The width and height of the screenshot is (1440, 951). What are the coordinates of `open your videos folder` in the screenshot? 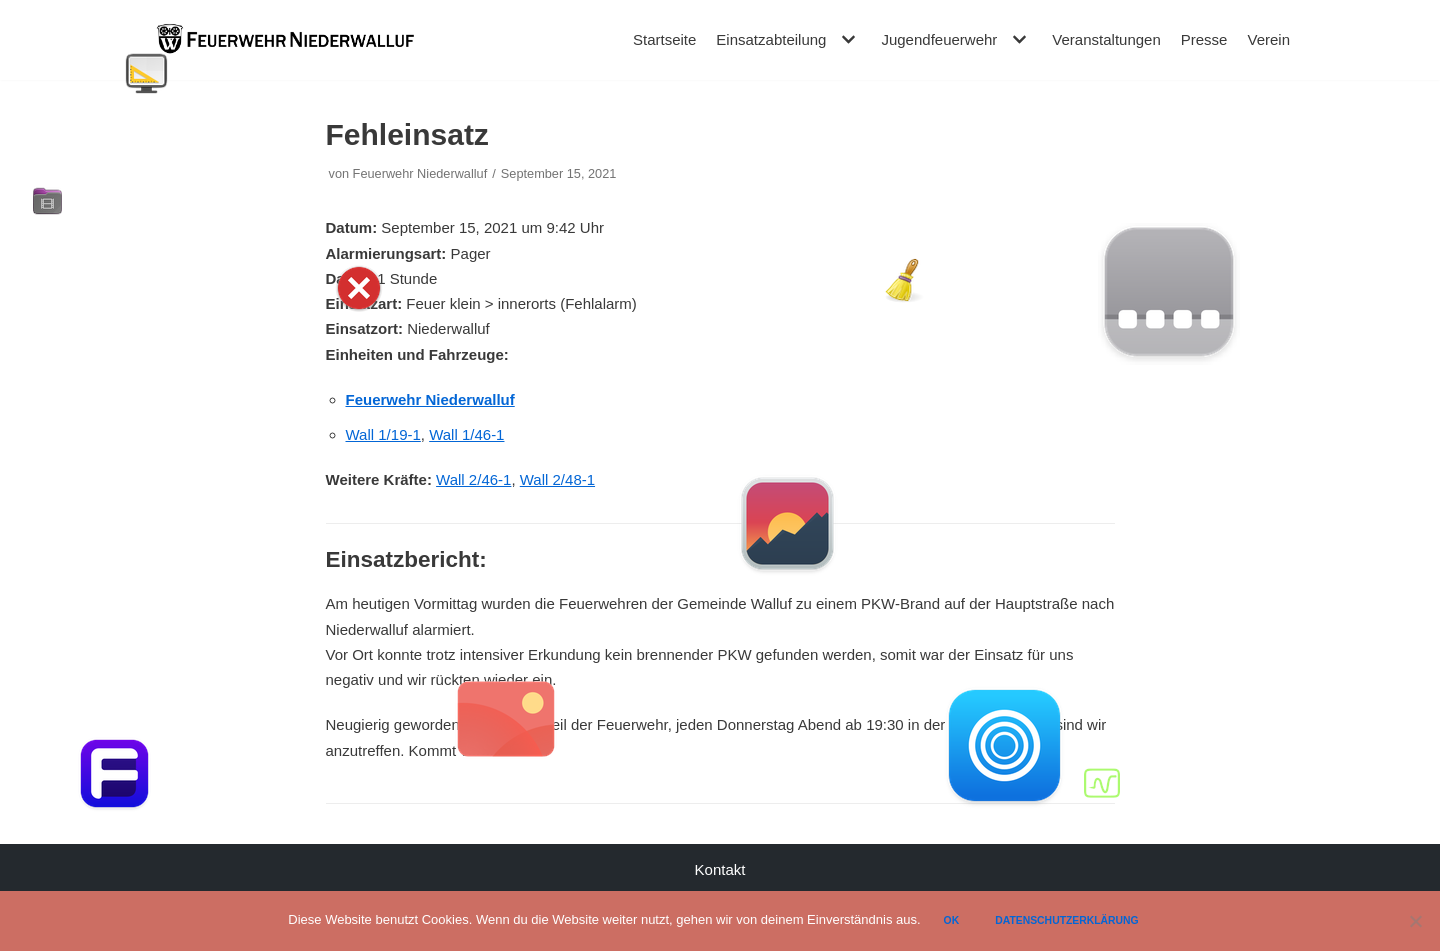 It's located at (47, 200).